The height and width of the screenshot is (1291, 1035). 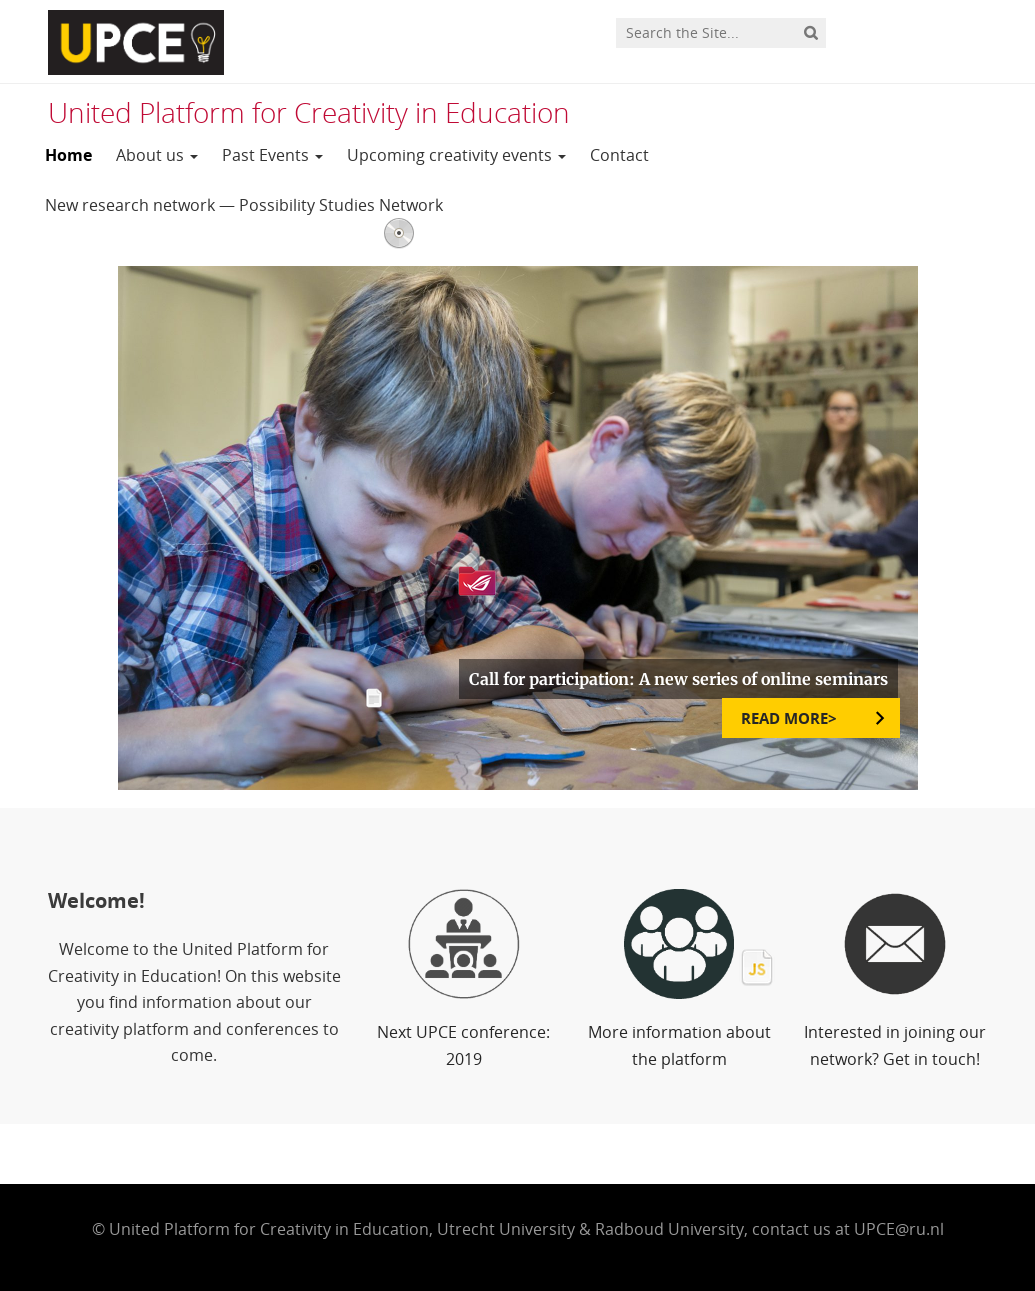 What do you see at coordinates (374, 698) in the screenshot?
I see `open a text file` at bounding box center [374, 698].